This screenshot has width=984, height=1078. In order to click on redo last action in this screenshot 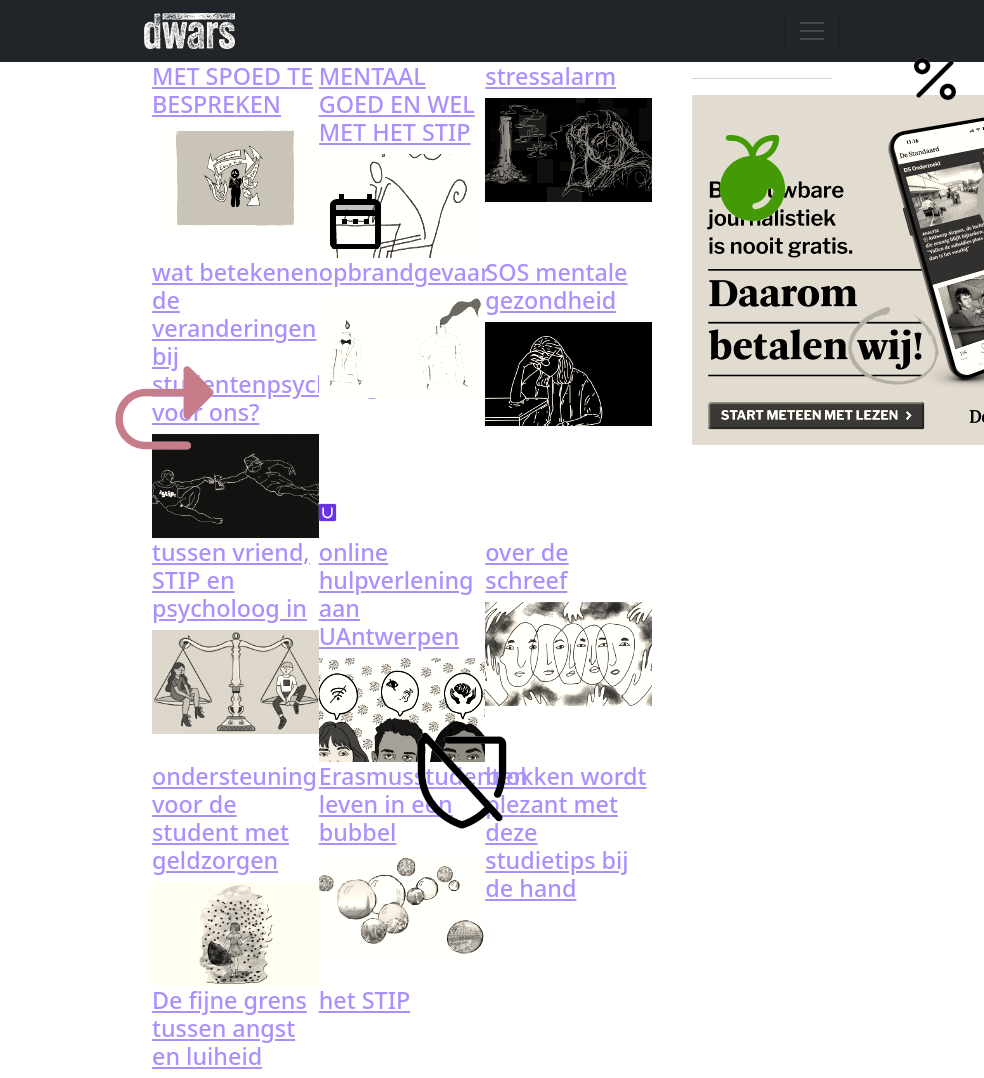, I will do `click(164, 411)`.